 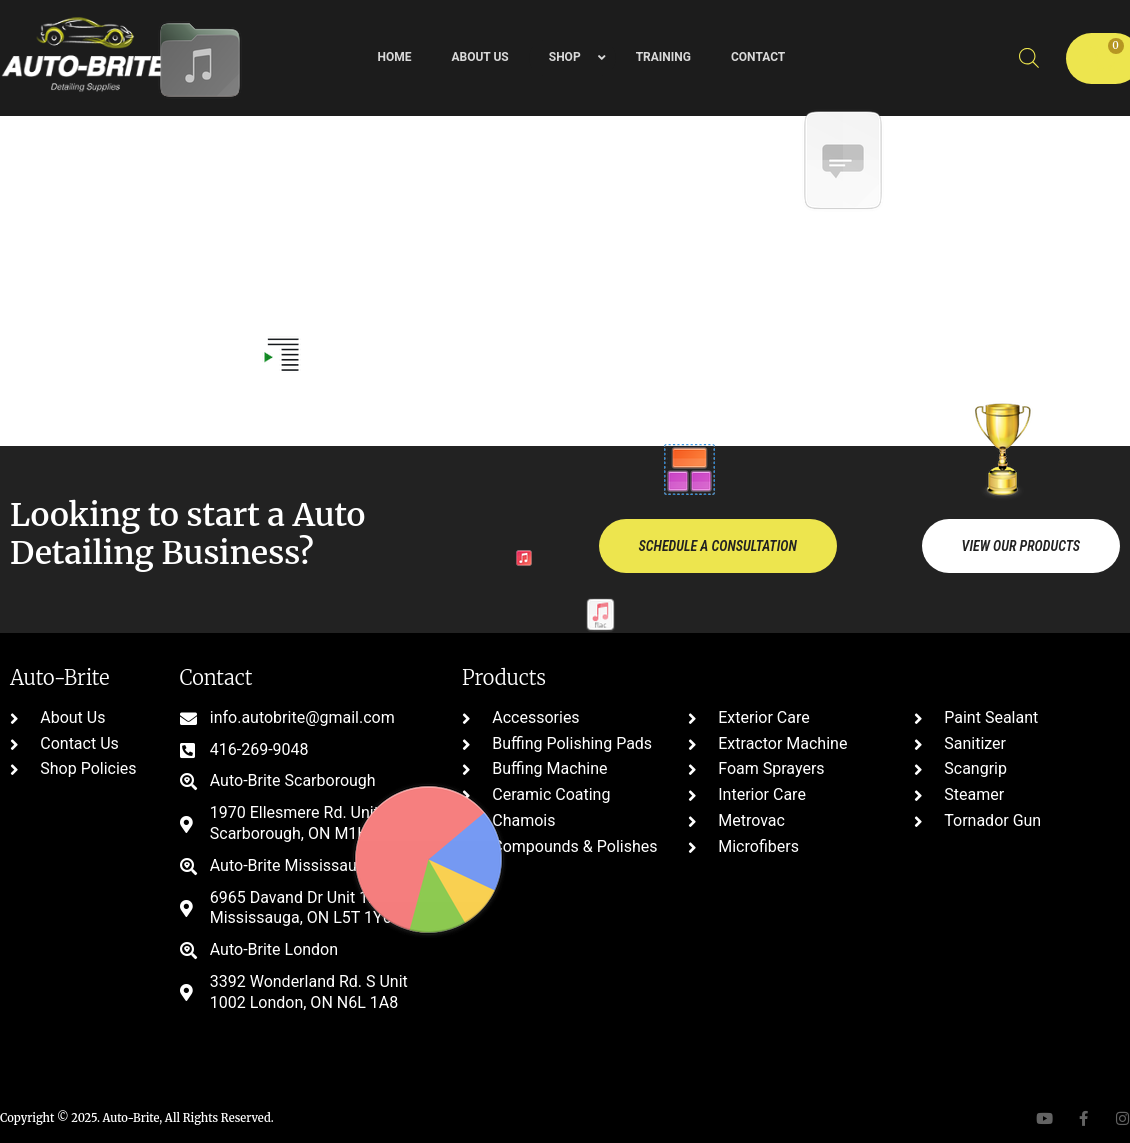 I want to click on indicates a gold-level achievement or first place ranking, so click(x=1005, y=449).